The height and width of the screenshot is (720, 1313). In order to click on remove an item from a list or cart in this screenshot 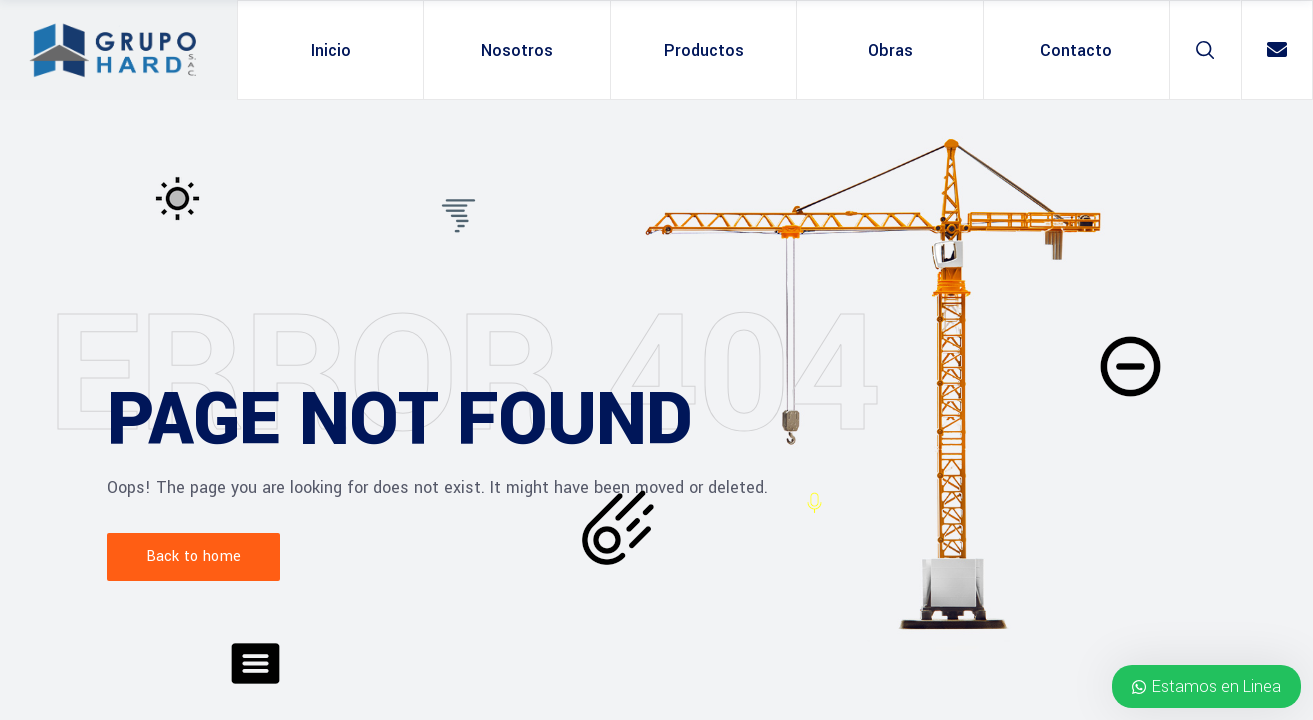, I will do `click(1130, 366)`.